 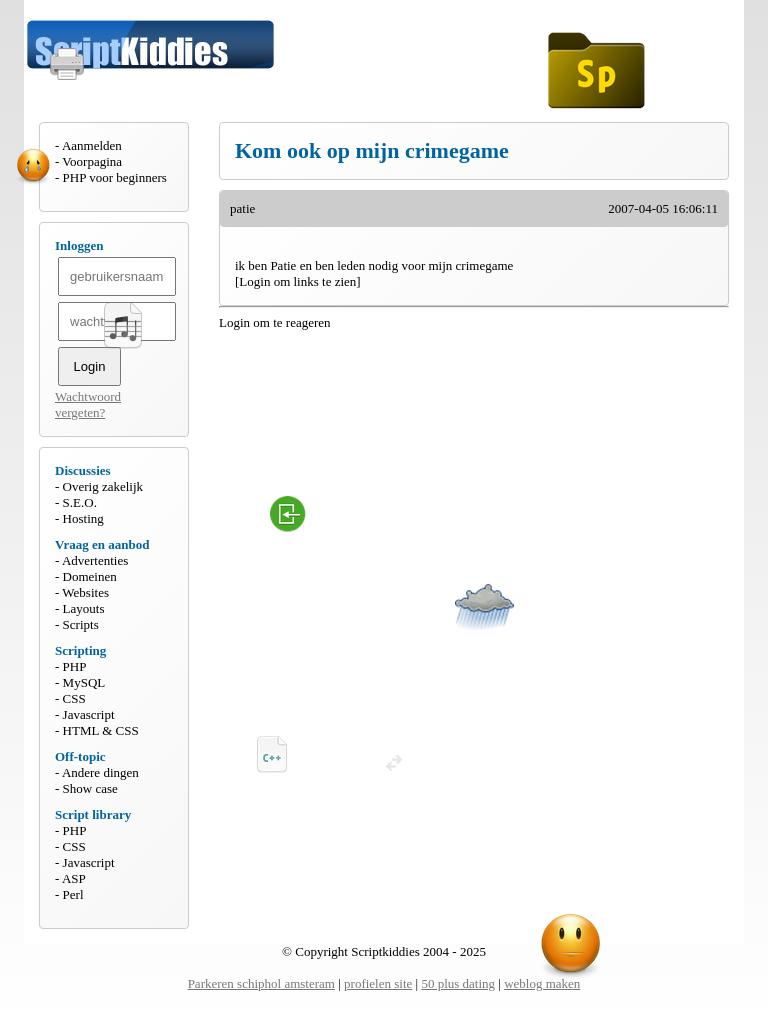 I want to click on connect to a network printer, so click(x=67, y=64).